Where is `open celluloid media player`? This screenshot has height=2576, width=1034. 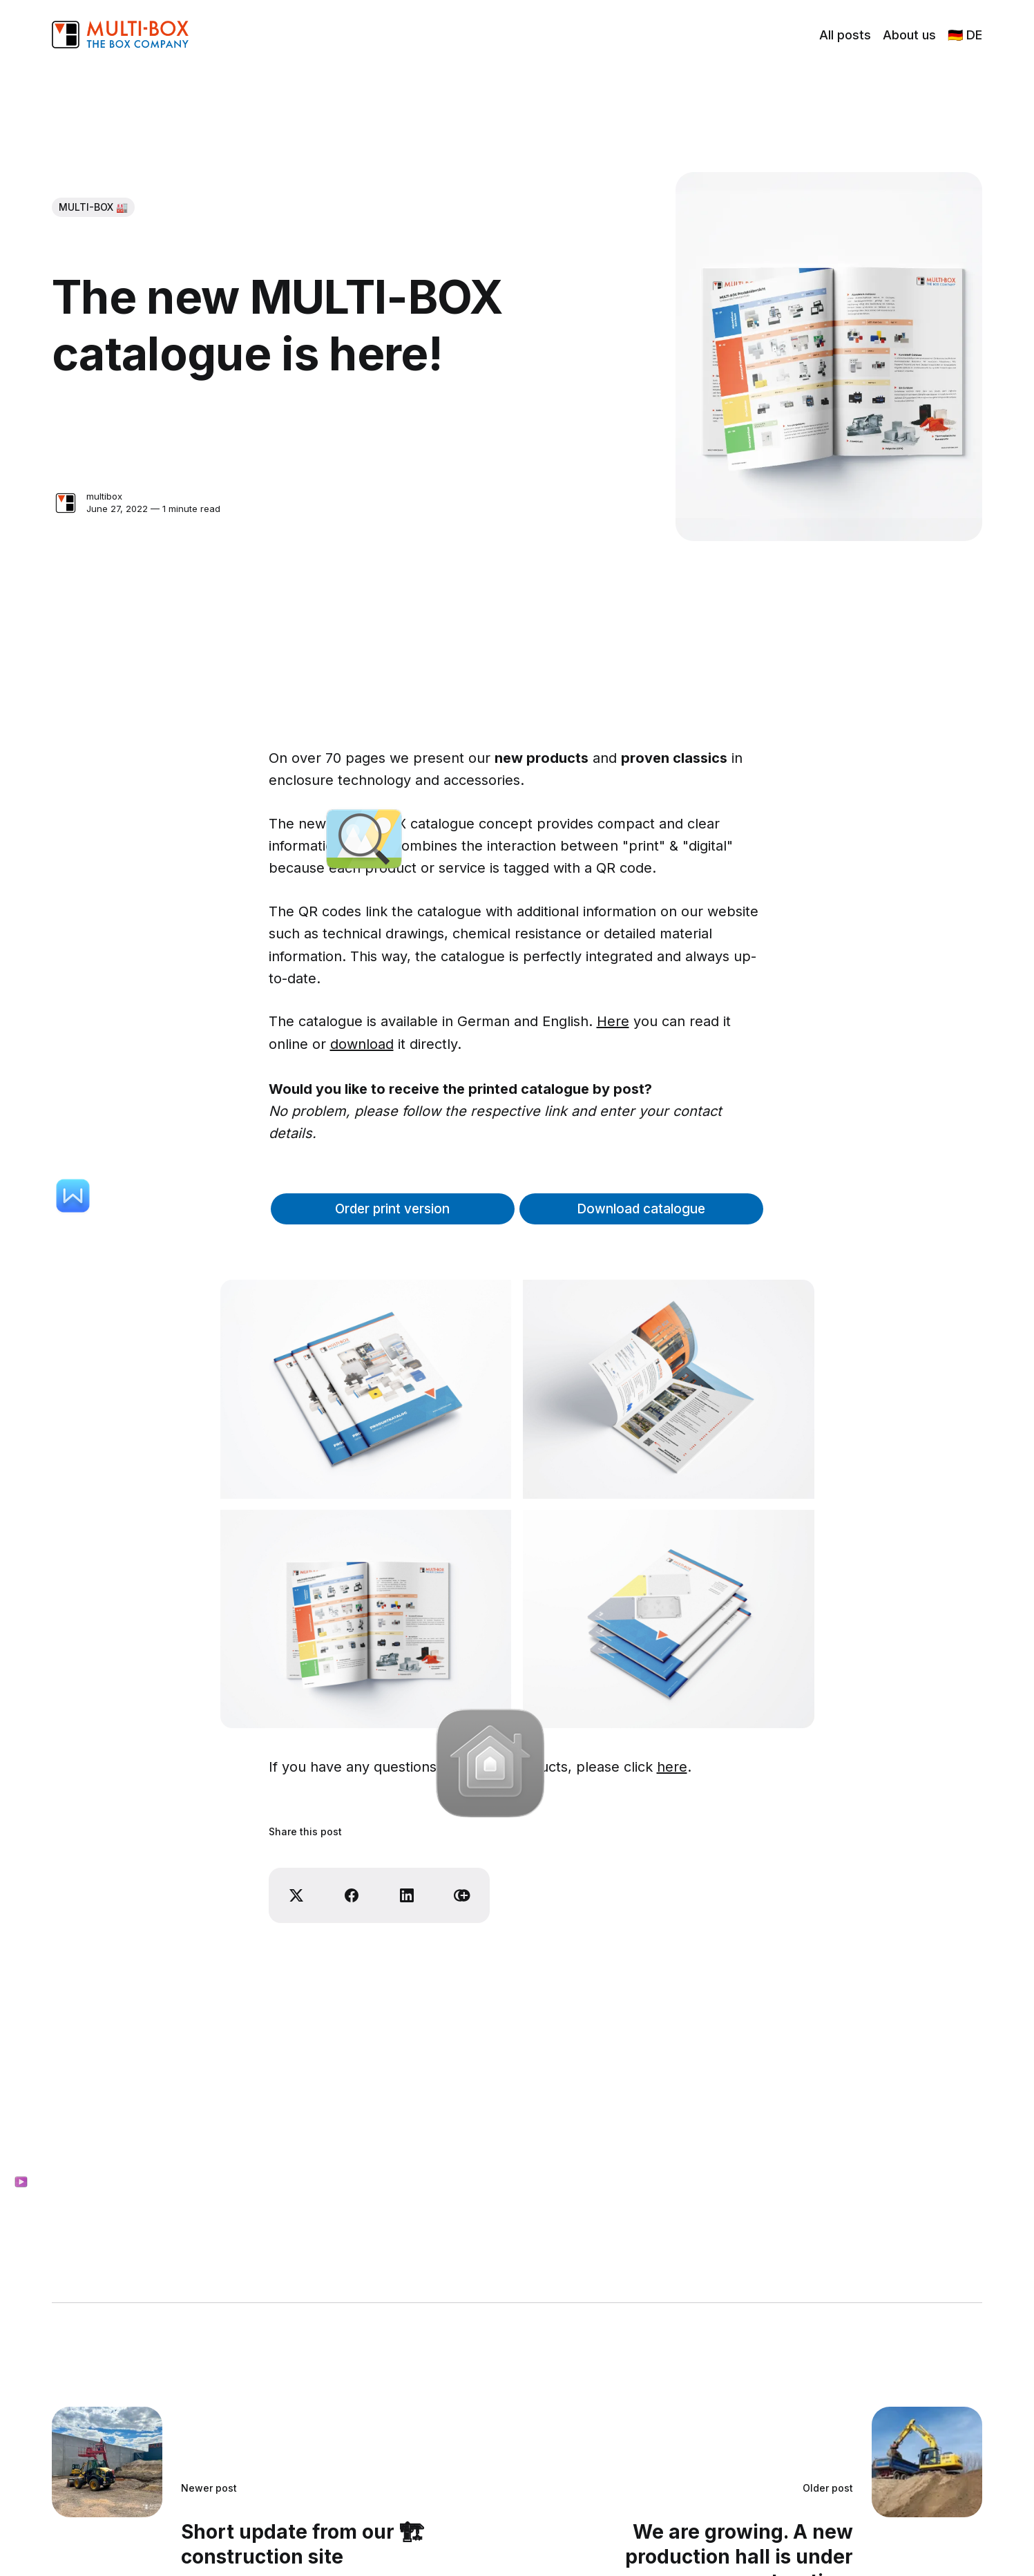
open celluloid media player is located at coordinates (21, 2181).